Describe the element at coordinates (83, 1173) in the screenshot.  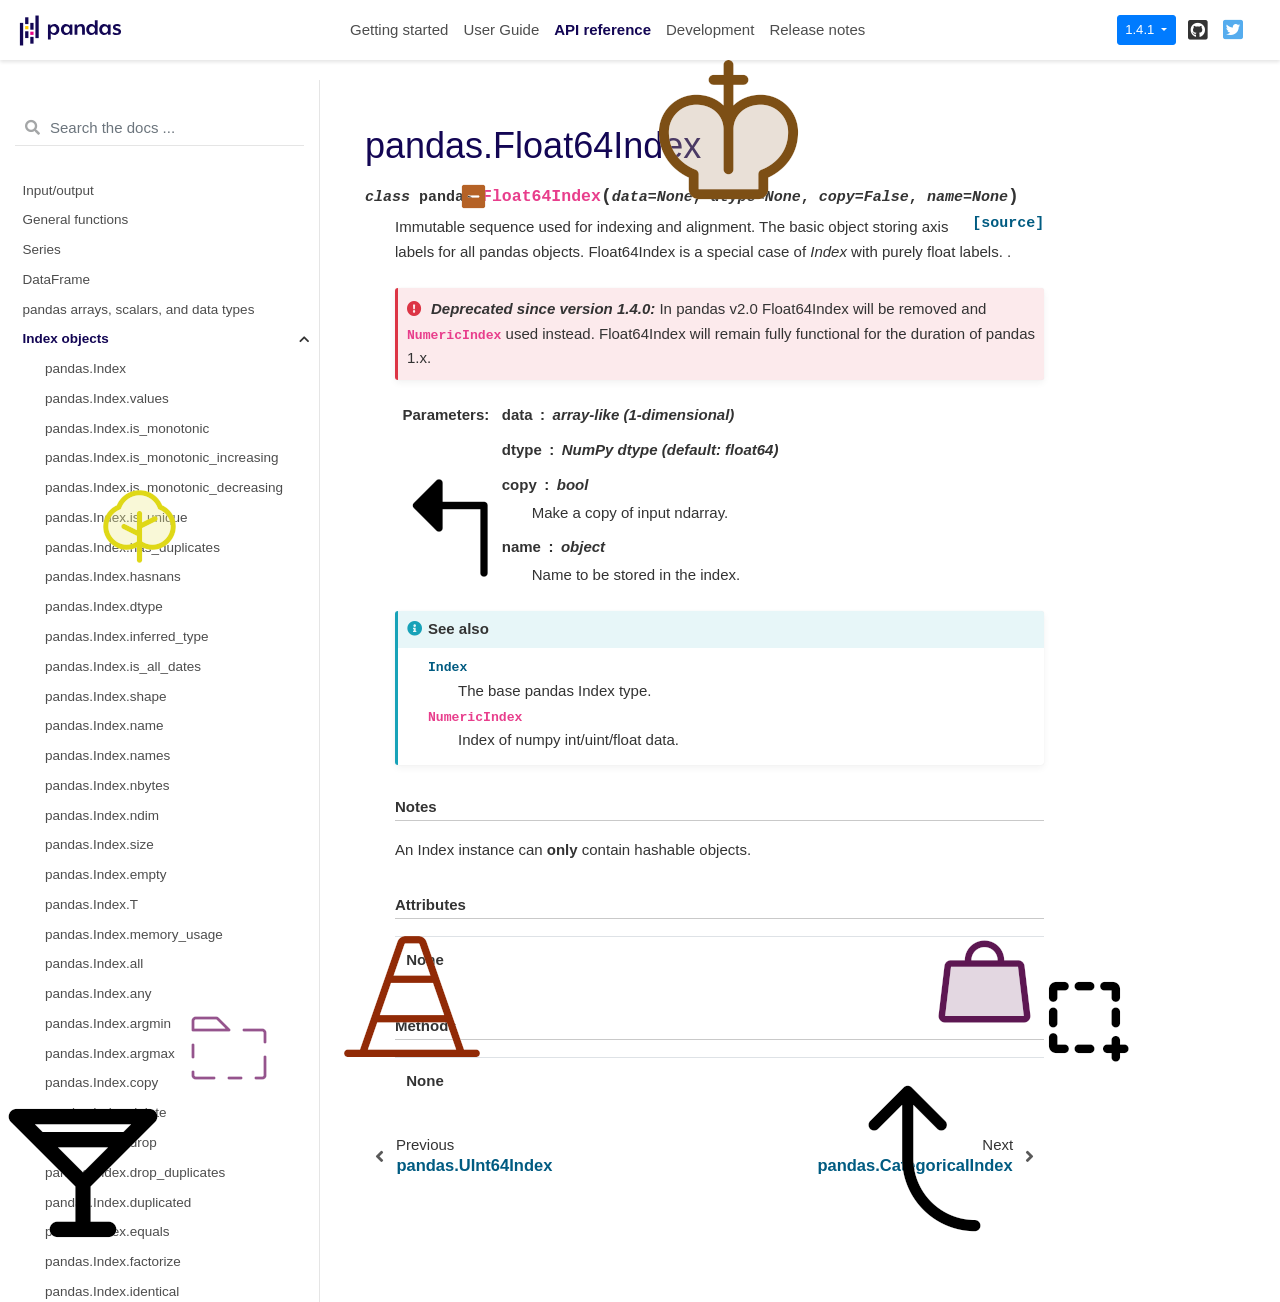
I see `view bar or cocktail menu` at that location.